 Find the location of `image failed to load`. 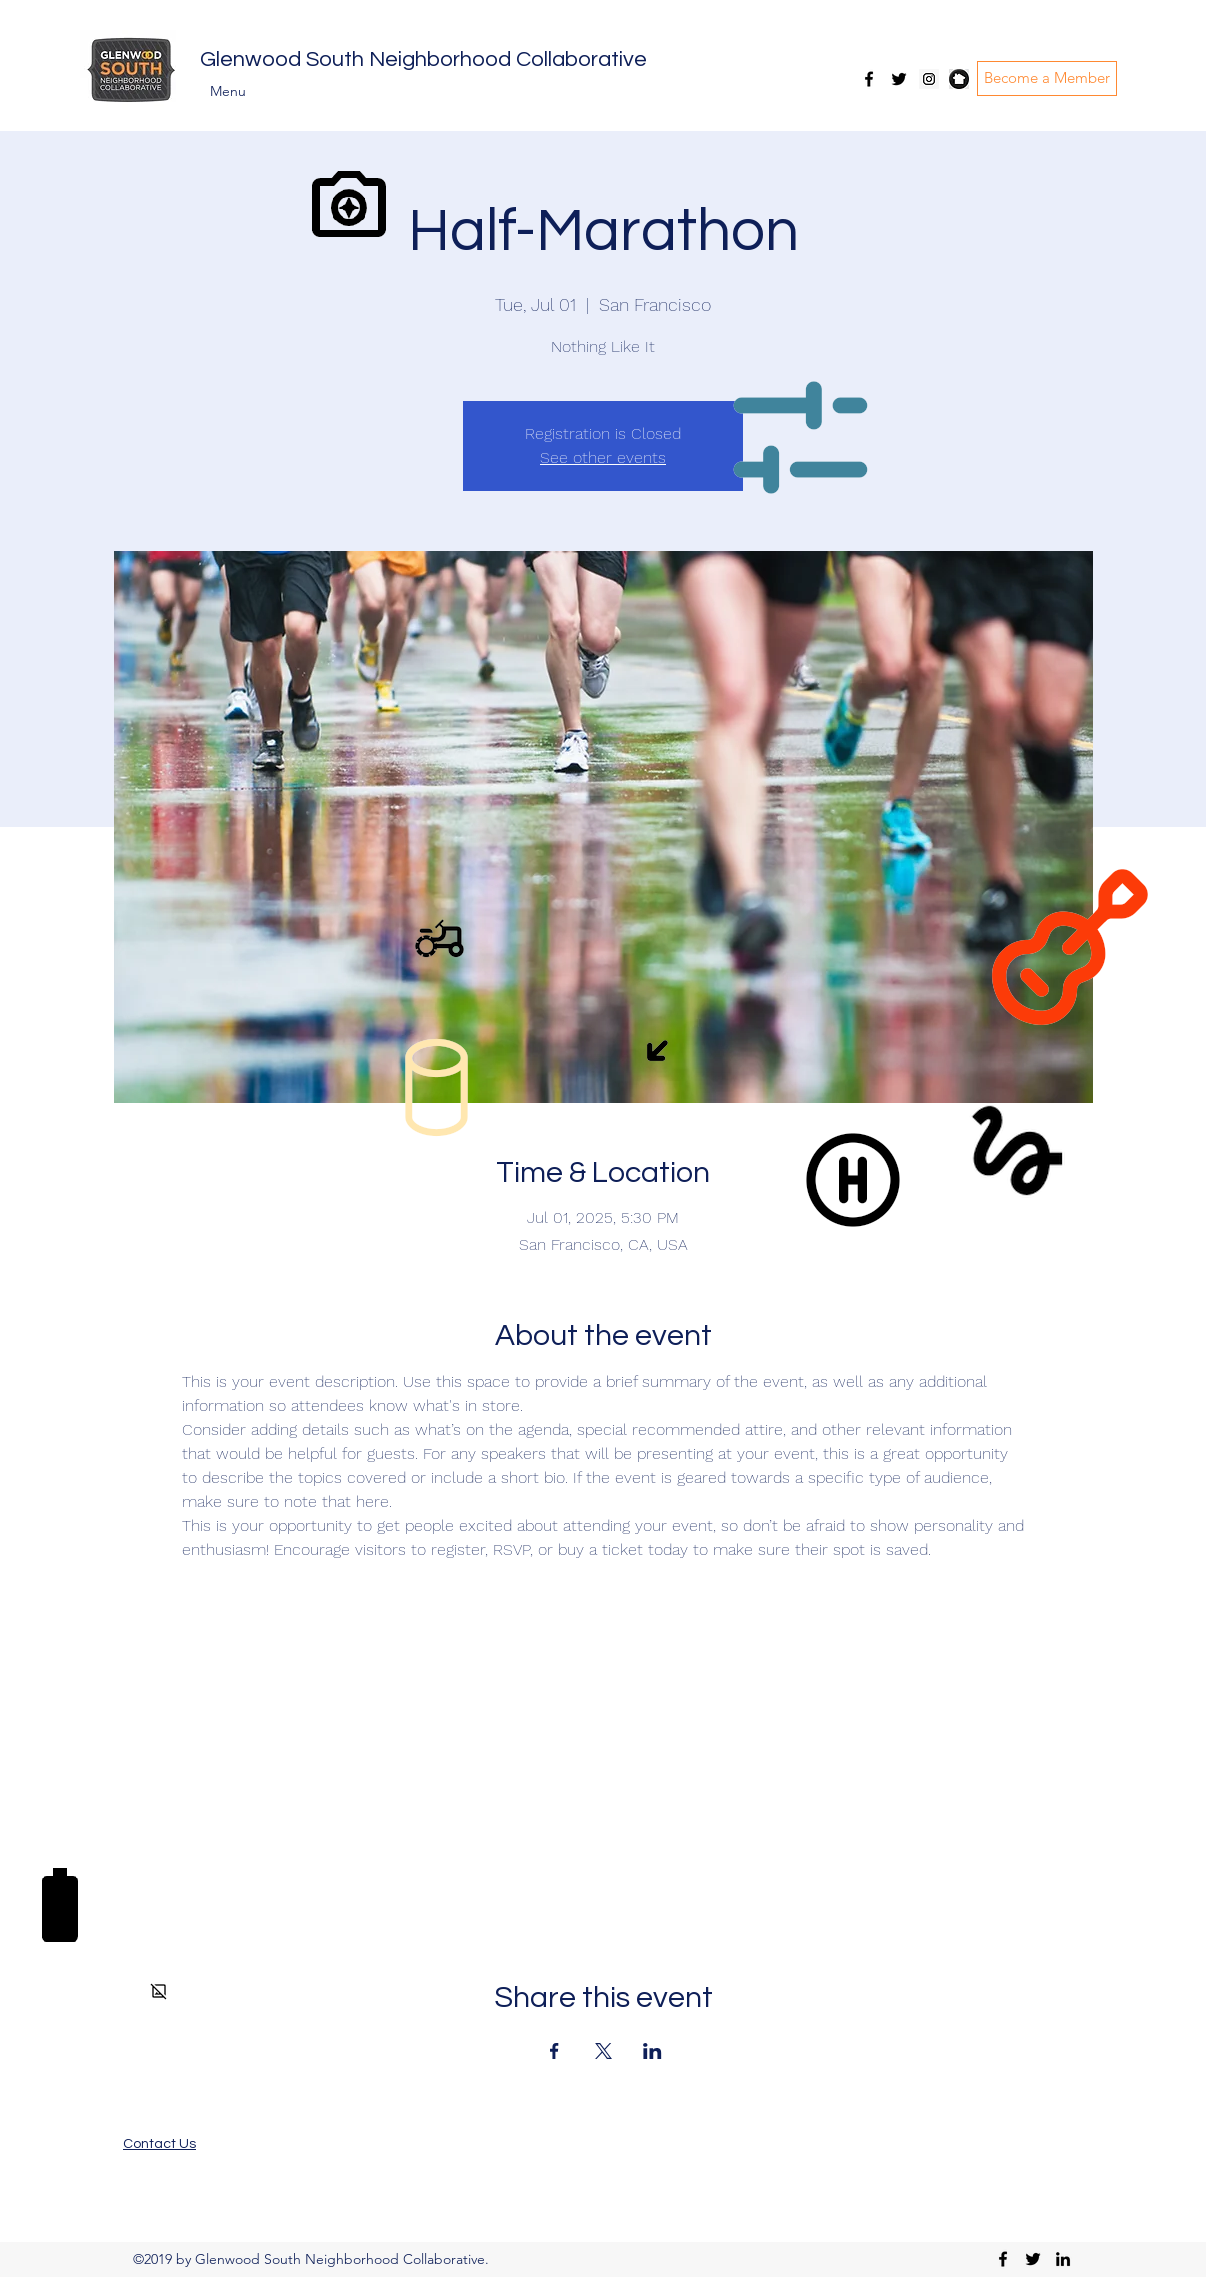

image failed to load is located at coordinates (159, 1991).